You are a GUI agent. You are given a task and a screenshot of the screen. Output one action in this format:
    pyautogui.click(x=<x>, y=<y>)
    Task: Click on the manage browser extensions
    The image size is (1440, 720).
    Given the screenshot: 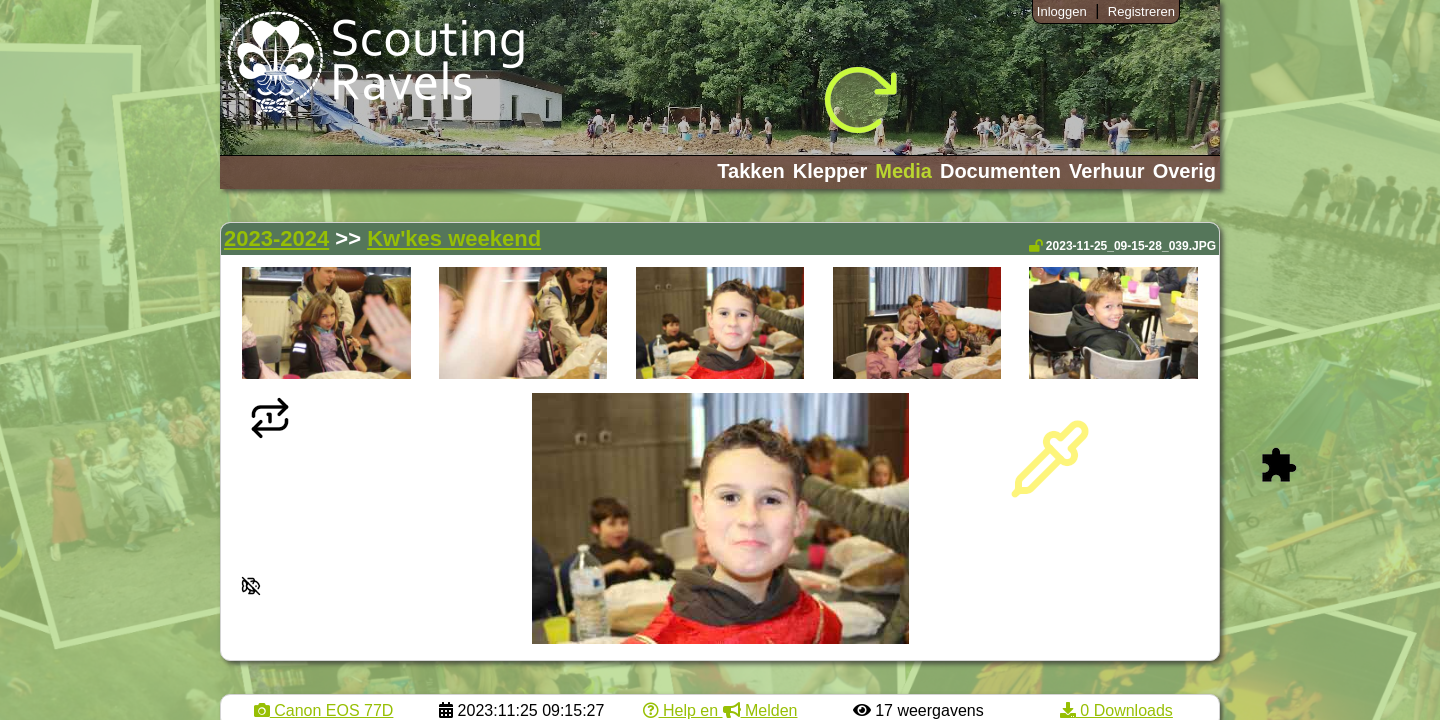 What is the action you would take?
    pyautogui.click(x=1278, y=465)
    